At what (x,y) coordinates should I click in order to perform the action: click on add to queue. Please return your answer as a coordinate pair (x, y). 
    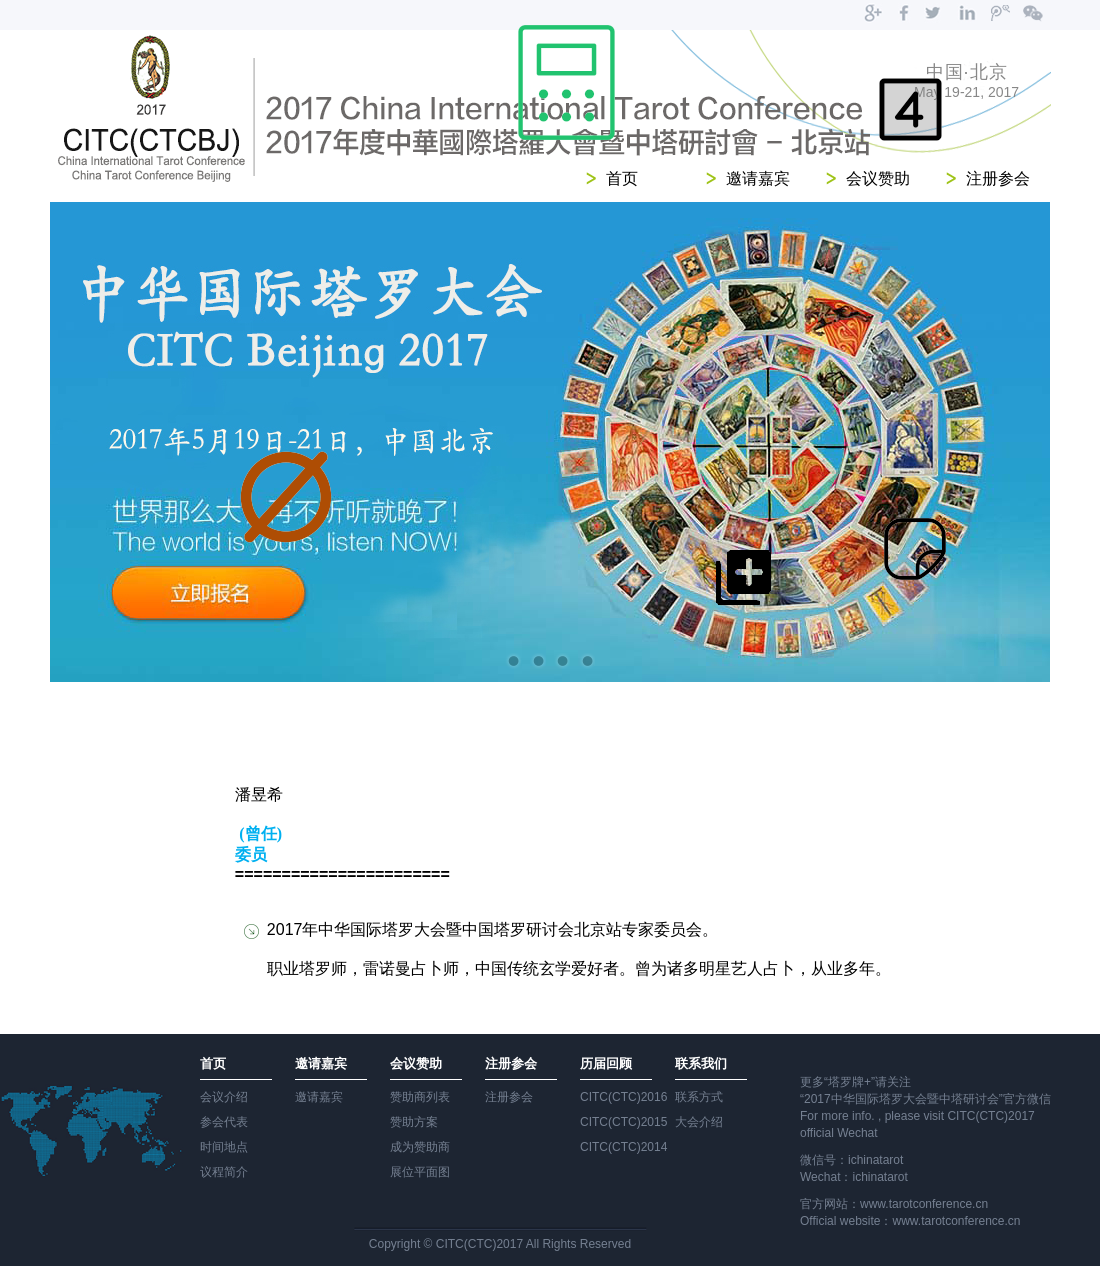
    Looking at the image, I should click on (743, 577).